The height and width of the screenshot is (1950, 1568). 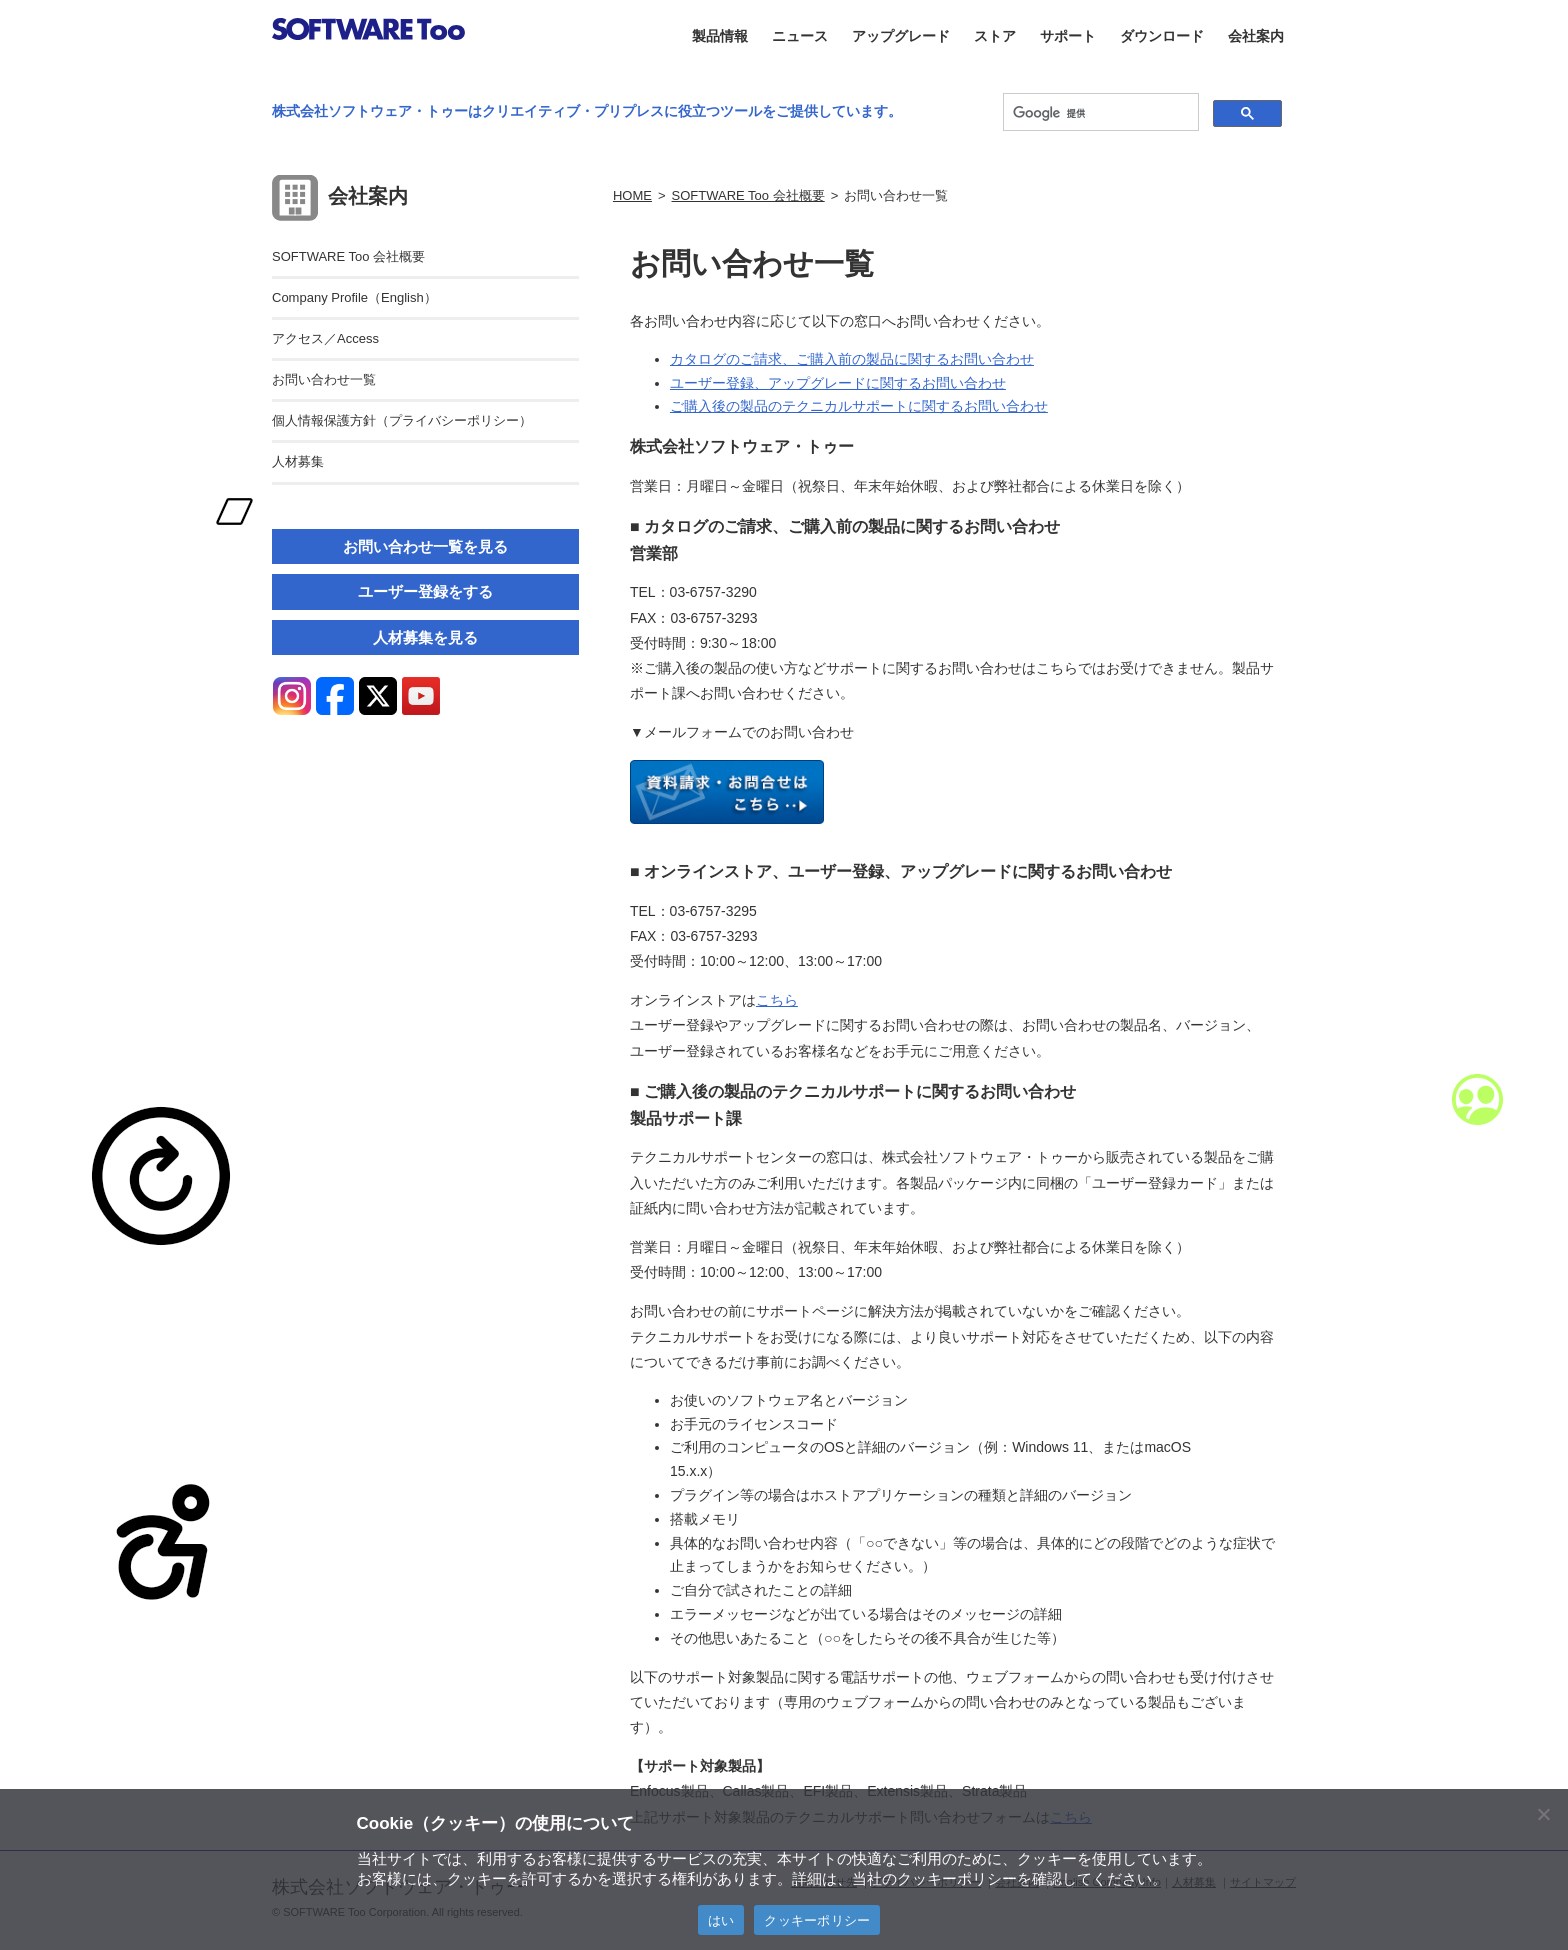 I want to click on select parallelogram shape tool, so click(x=234, y=511).